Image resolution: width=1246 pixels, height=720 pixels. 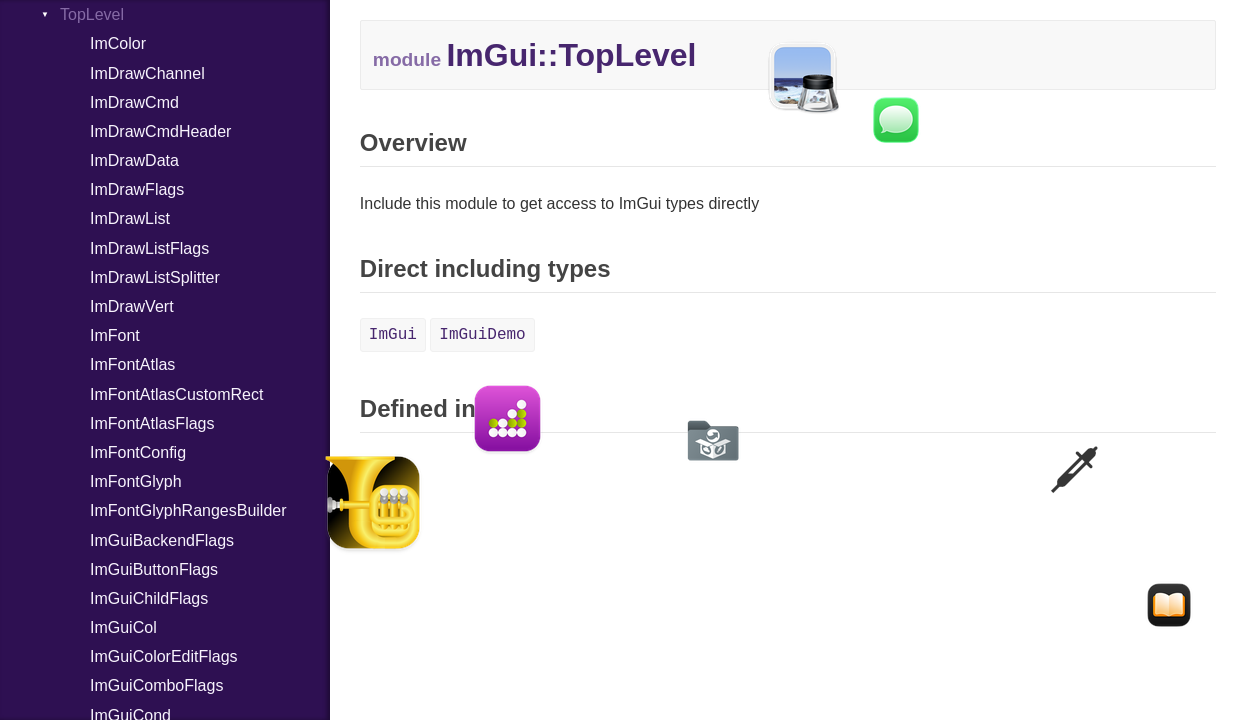 I want to click on open Preview app to view images and PDFs, so click(x=802, y=75).